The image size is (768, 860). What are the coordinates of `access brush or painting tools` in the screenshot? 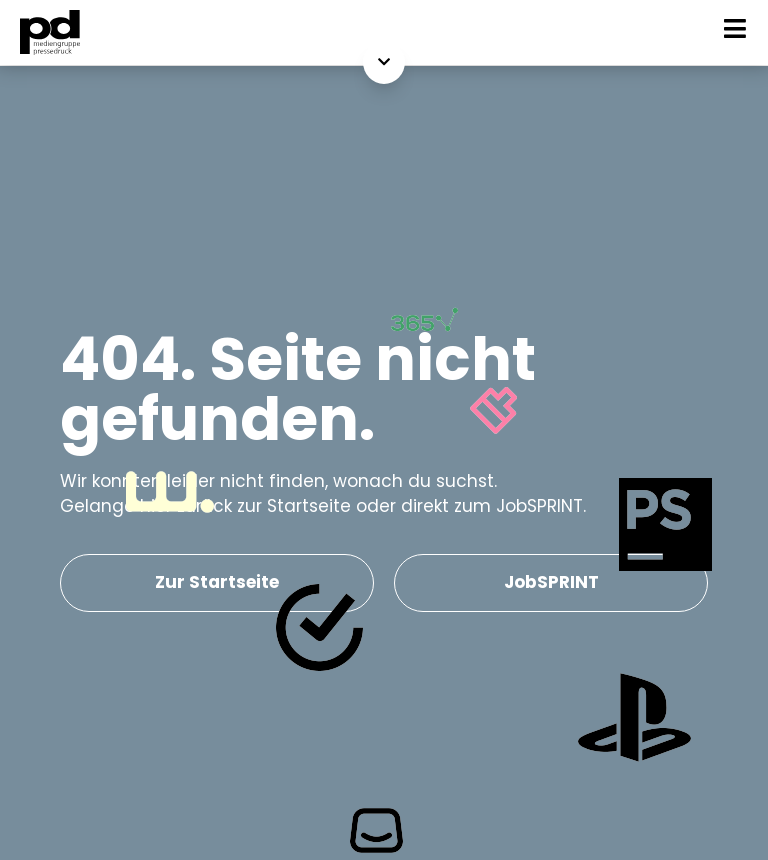 It's located at (495, 409).